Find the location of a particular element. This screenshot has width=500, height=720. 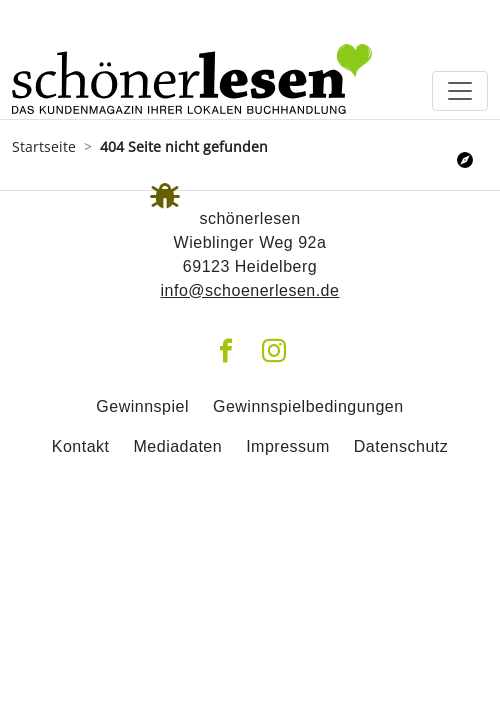

explore nearby places or content is located at coordinates (465, 160).